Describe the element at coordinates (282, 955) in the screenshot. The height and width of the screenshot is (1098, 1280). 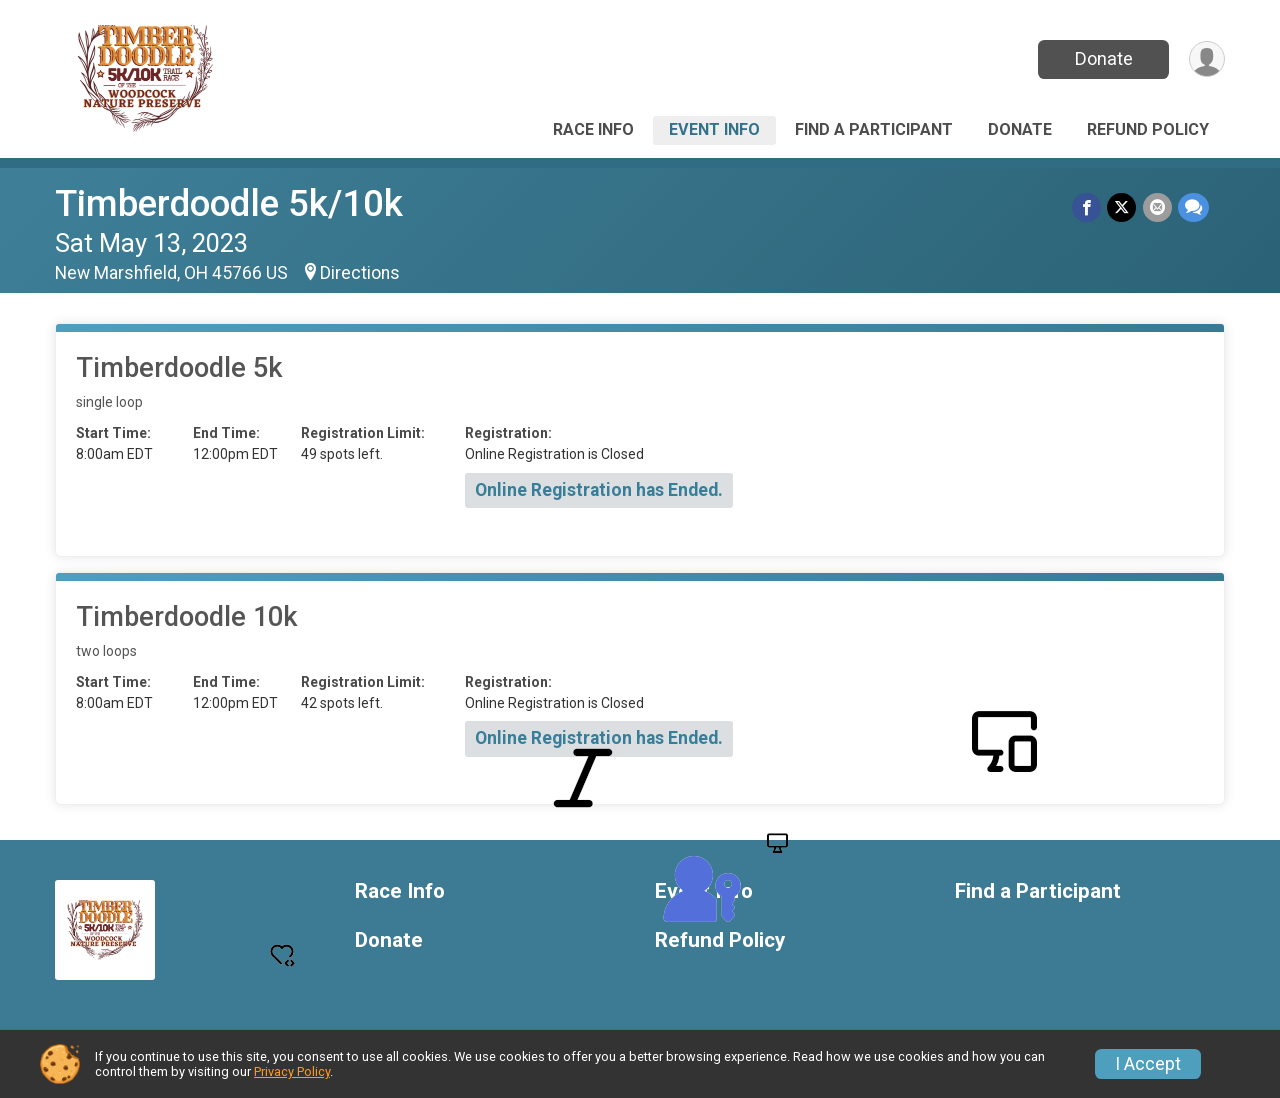
I see `favorite or like a code snippet` at that location.